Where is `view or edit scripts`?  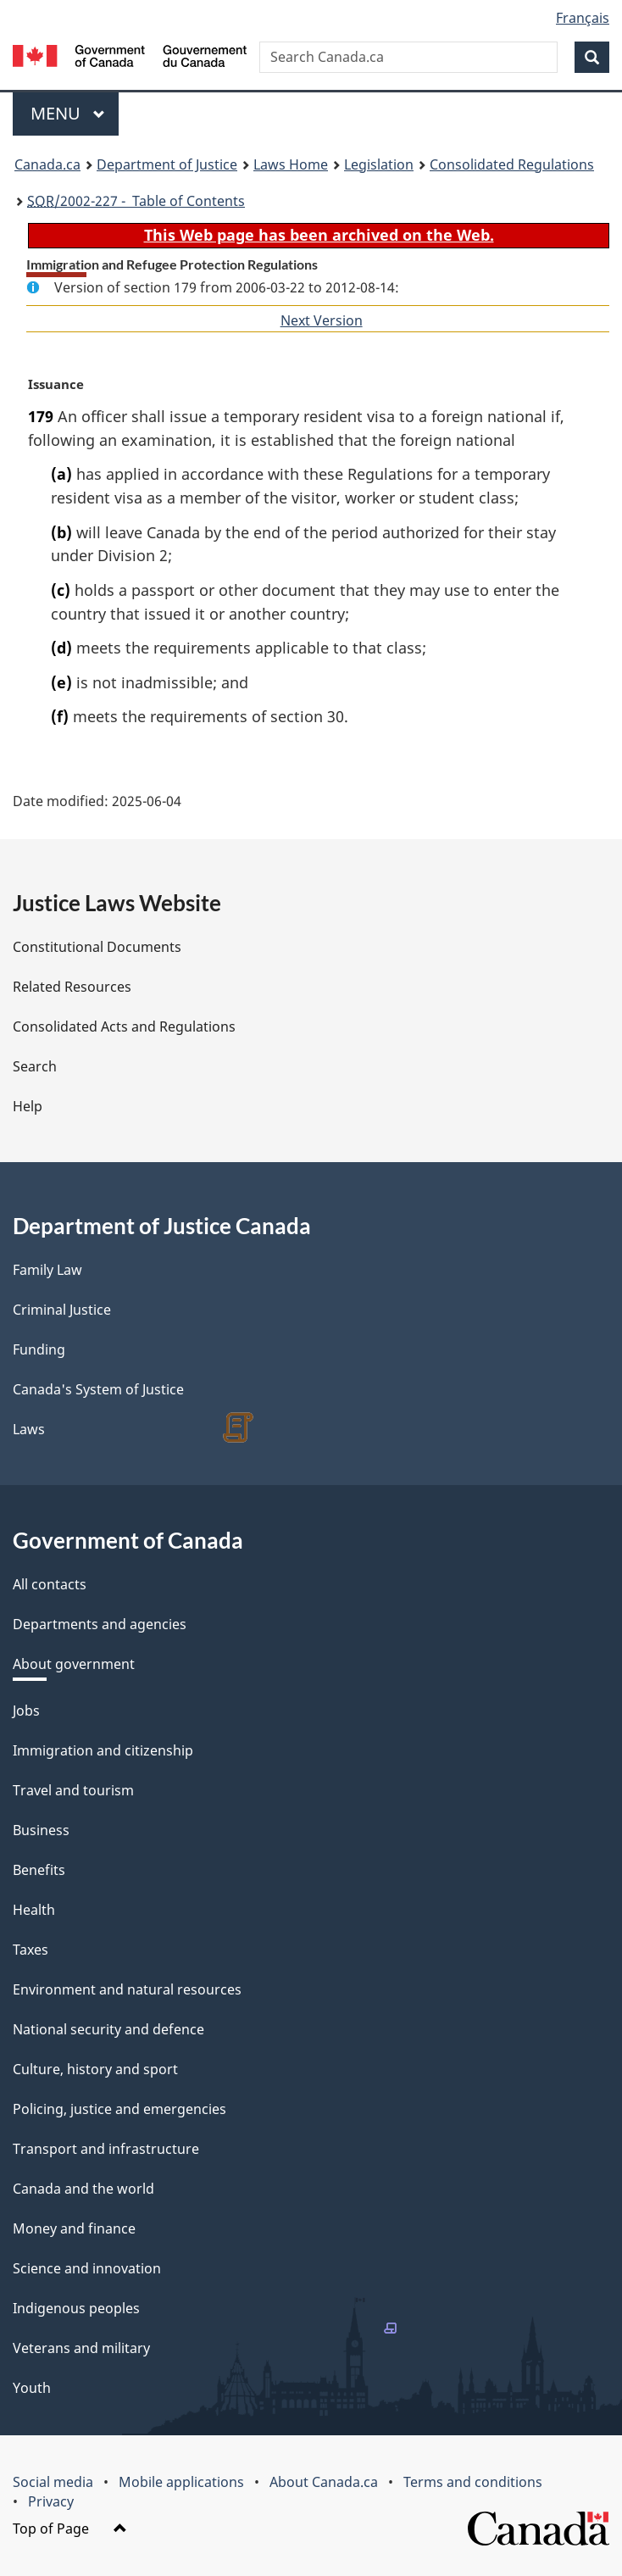 view or edit scripts is located at coordinates (390, 2328).